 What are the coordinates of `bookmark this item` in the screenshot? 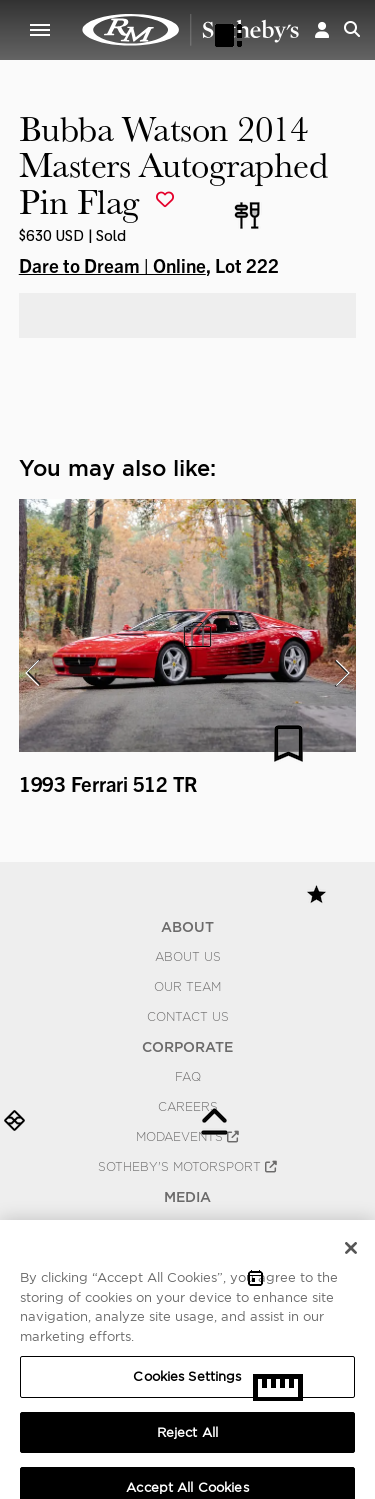 It's located at (288, 743).